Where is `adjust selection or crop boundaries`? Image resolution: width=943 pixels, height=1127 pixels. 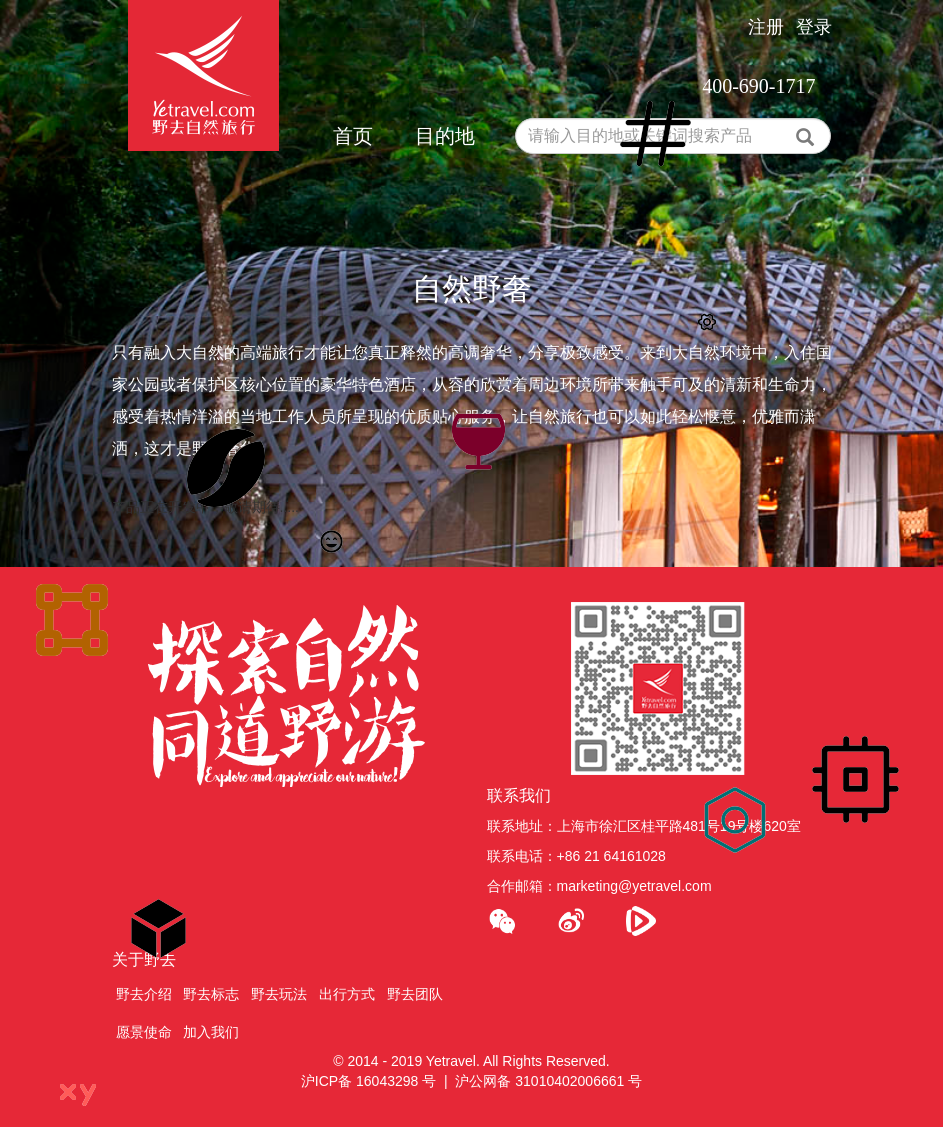 adjust selection or crop boundaries is located at coordinates (72, 620).